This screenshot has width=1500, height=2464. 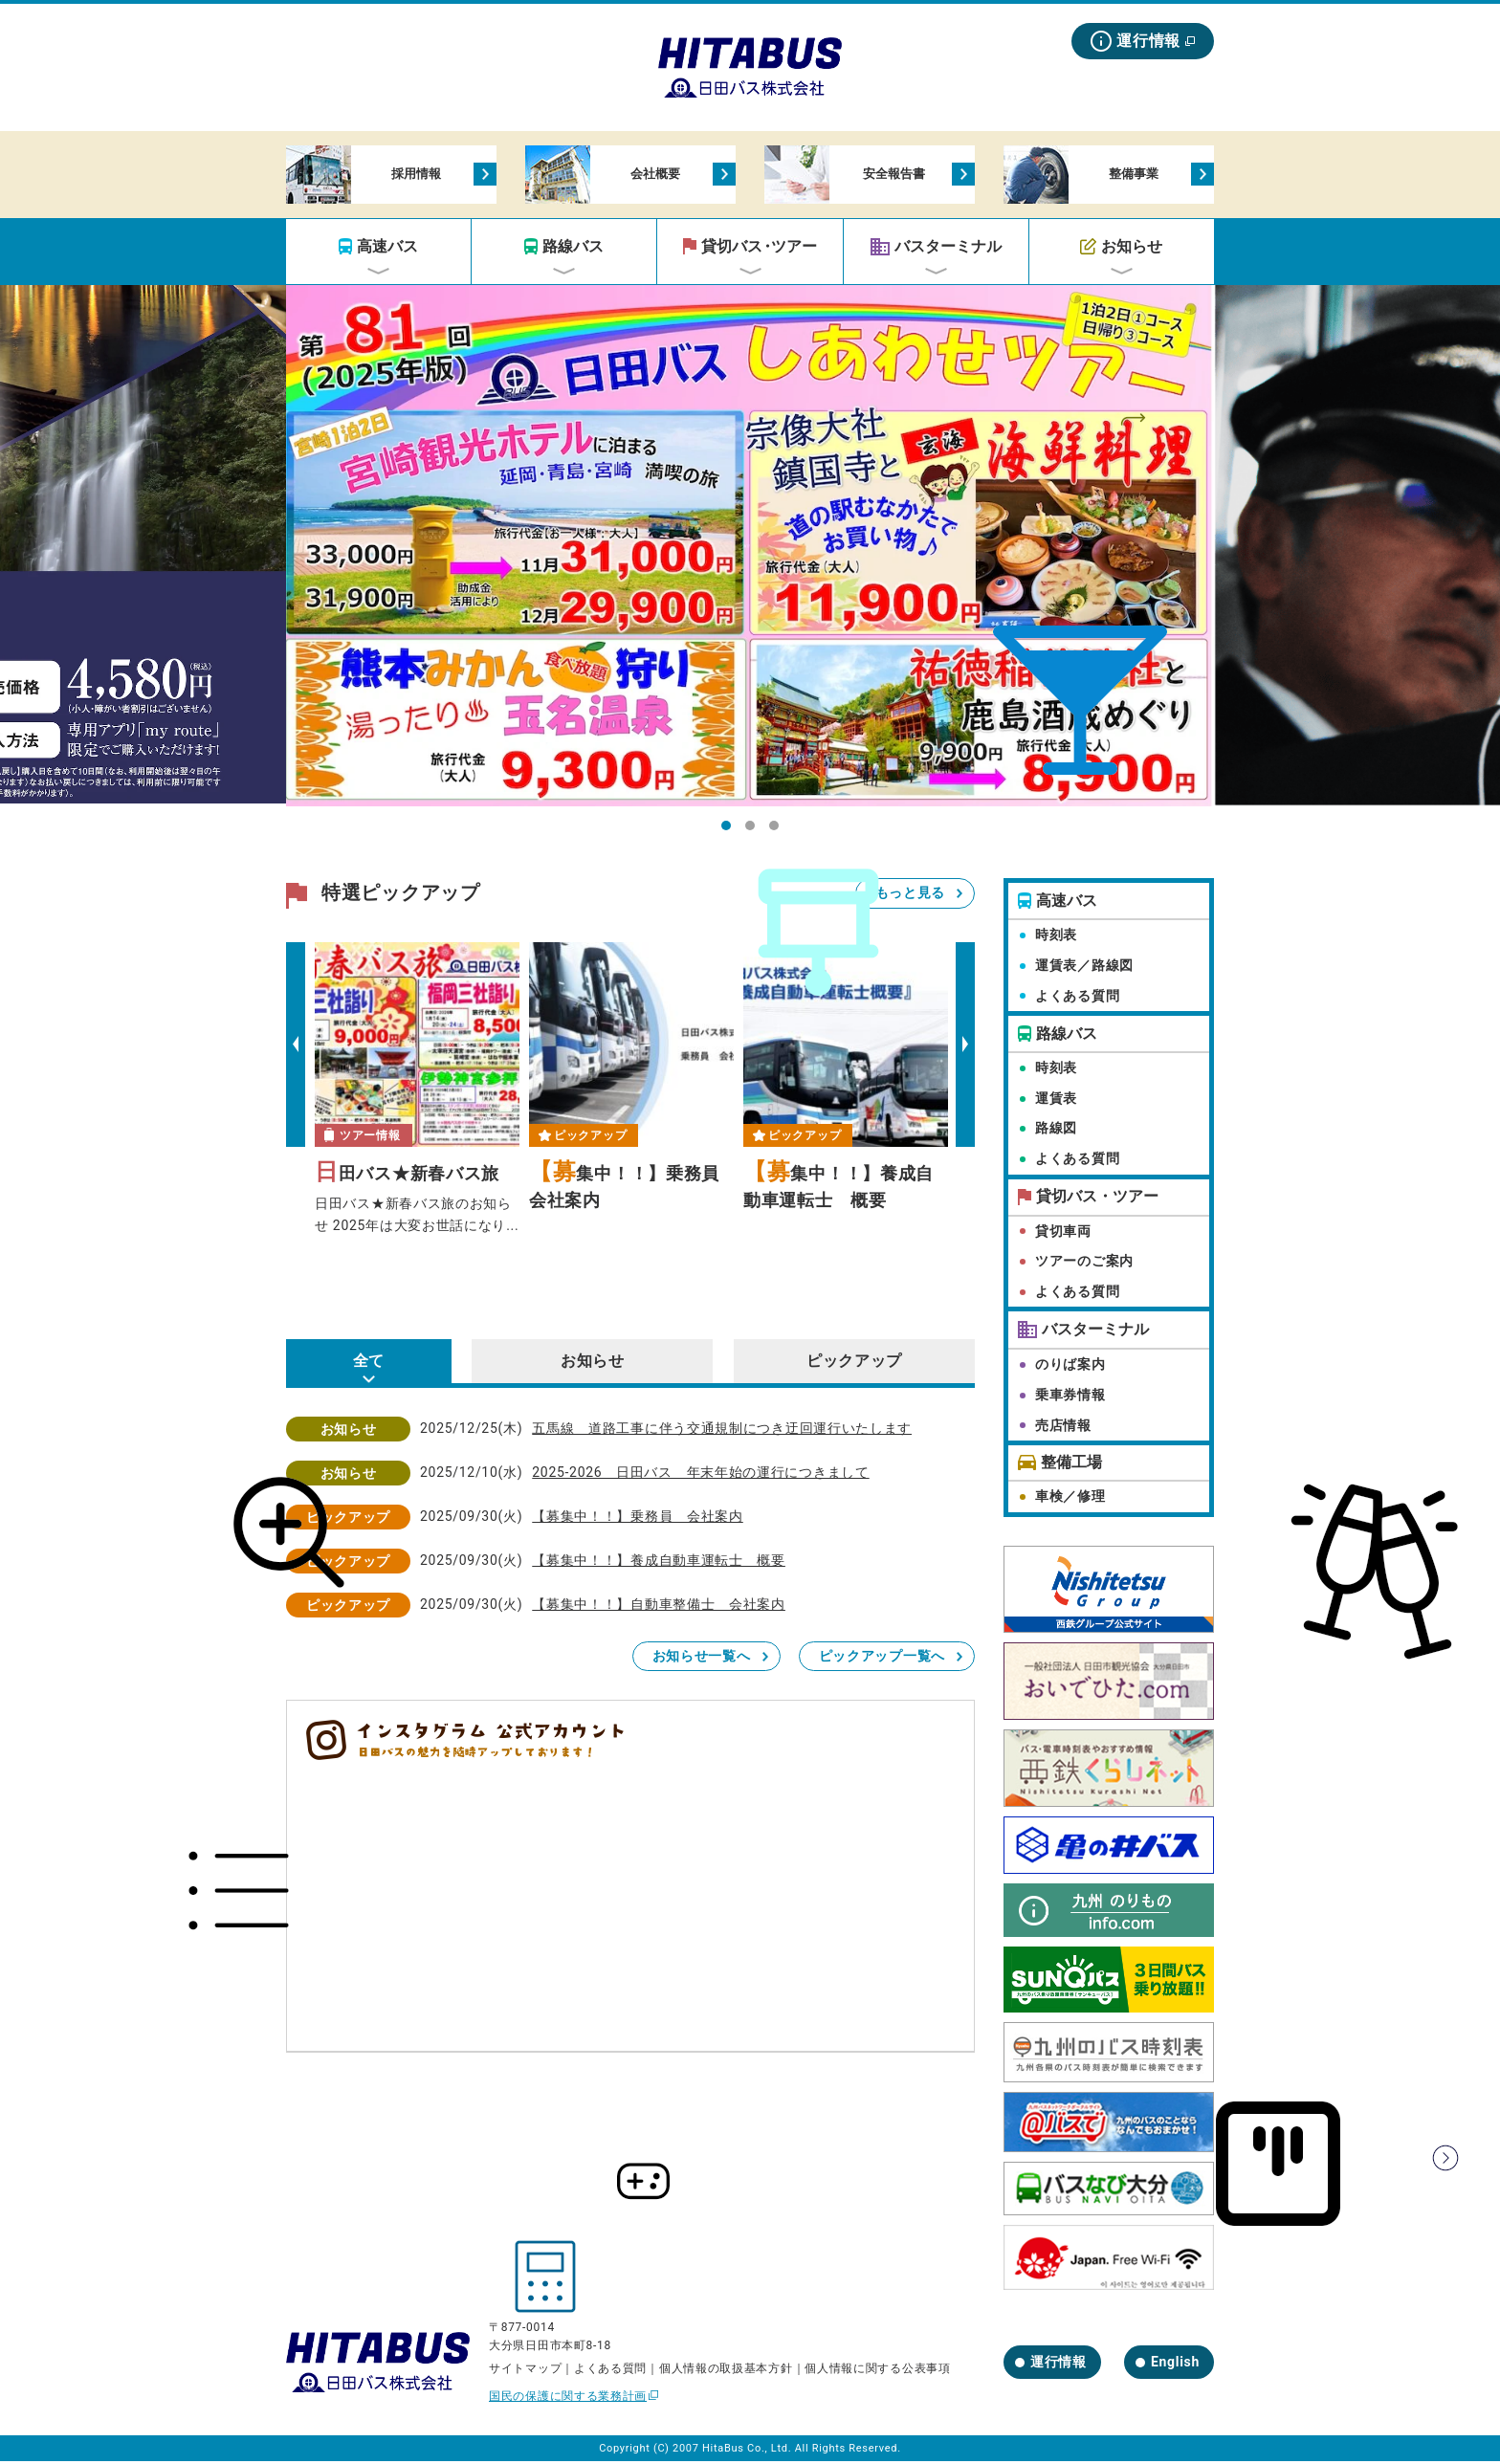 I want to click on forward or share this item, so click(x=1133, y=419).